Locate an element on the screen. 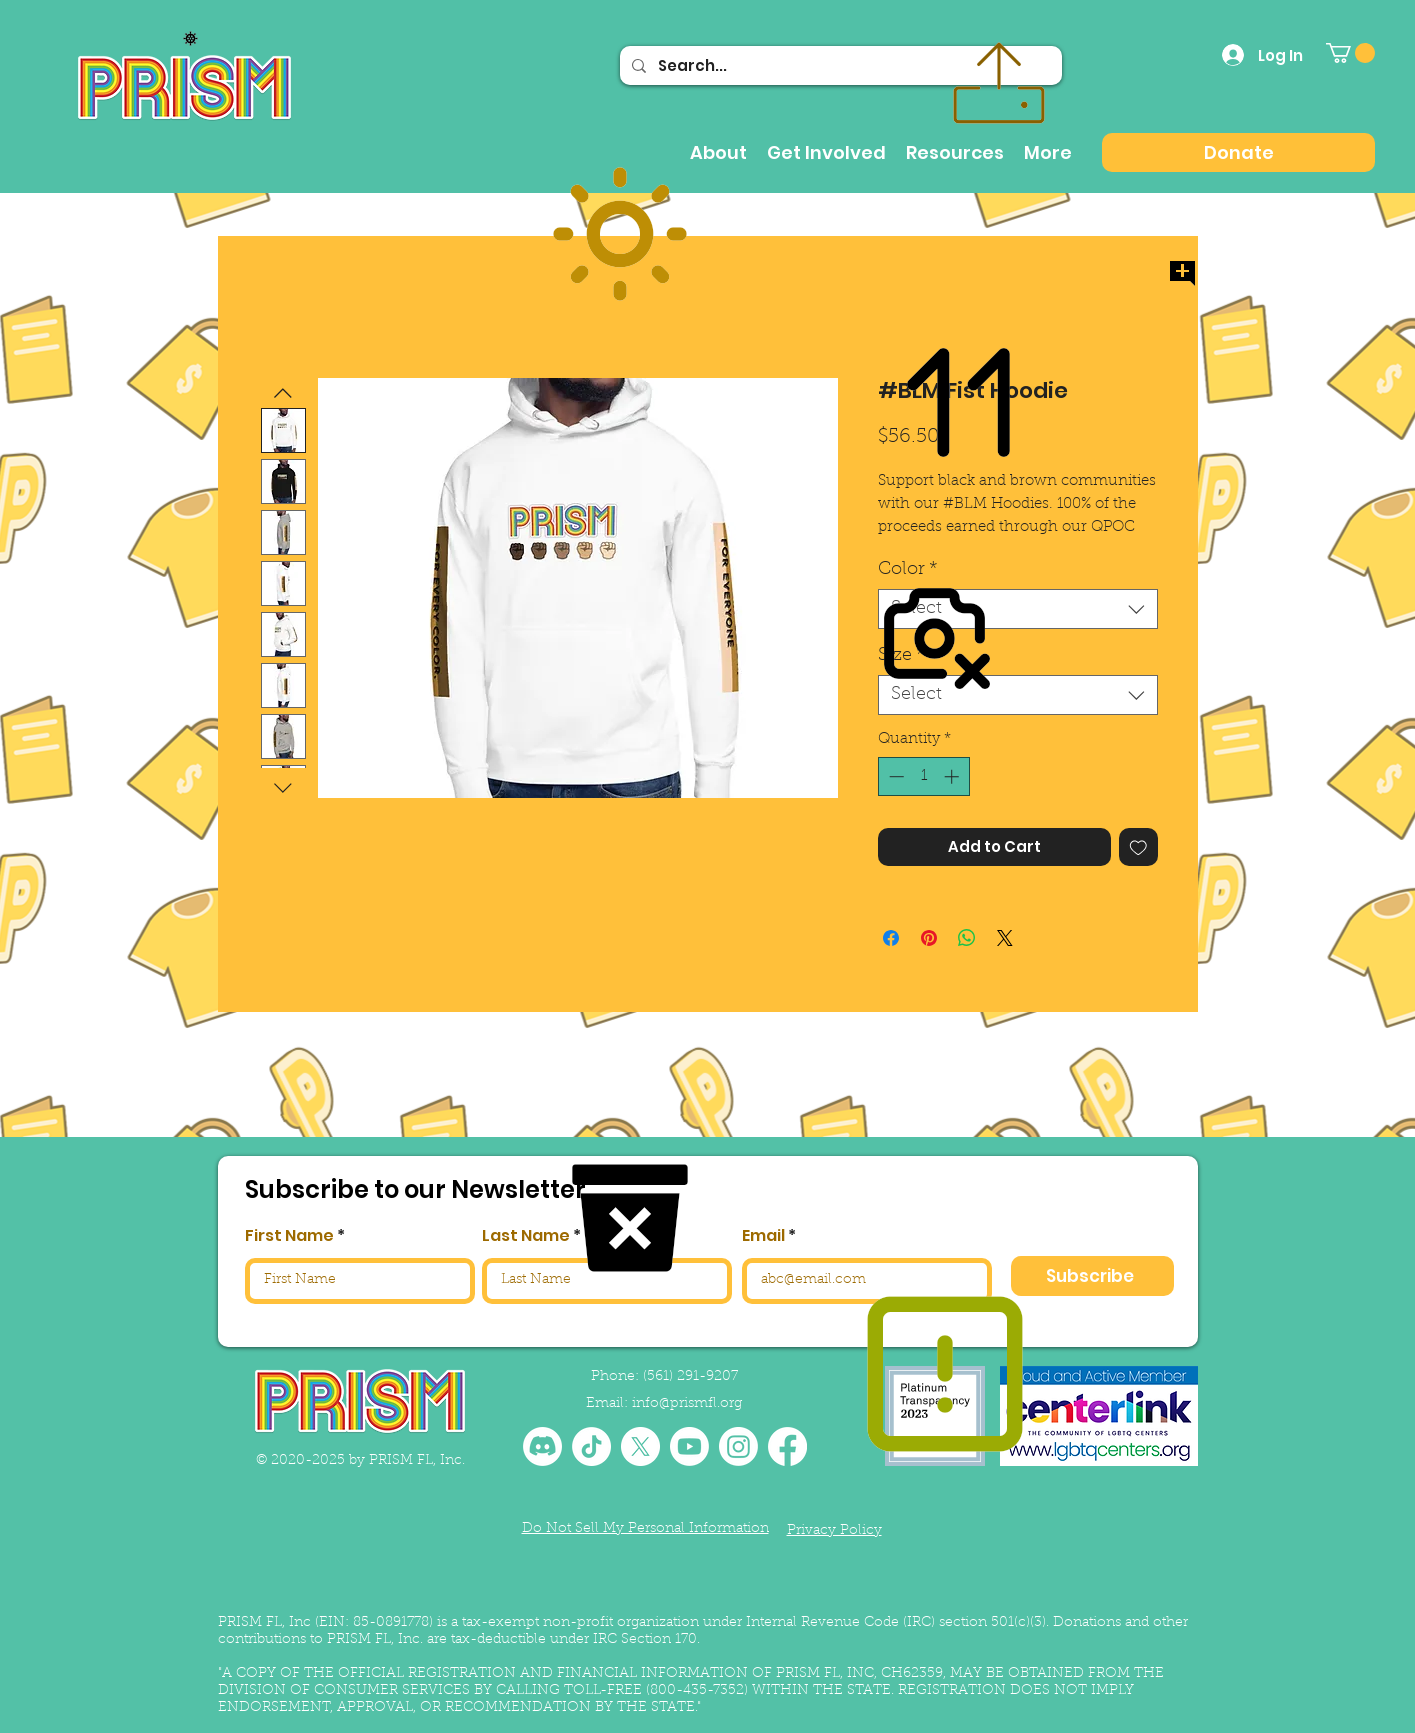  view covid-19 health information is located at coordinates (190, 38).